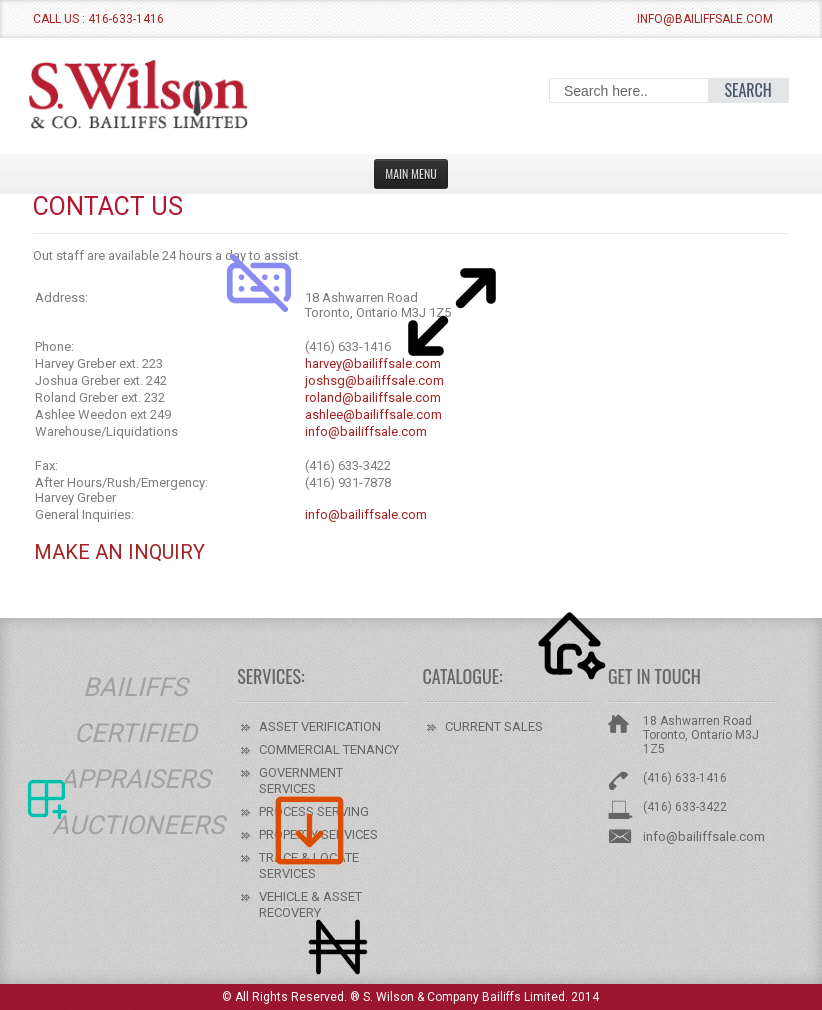 Image resolution: width=822 pixels, height=1010 pixels. I want to click on maximize window to full screen, so click(452, 312).